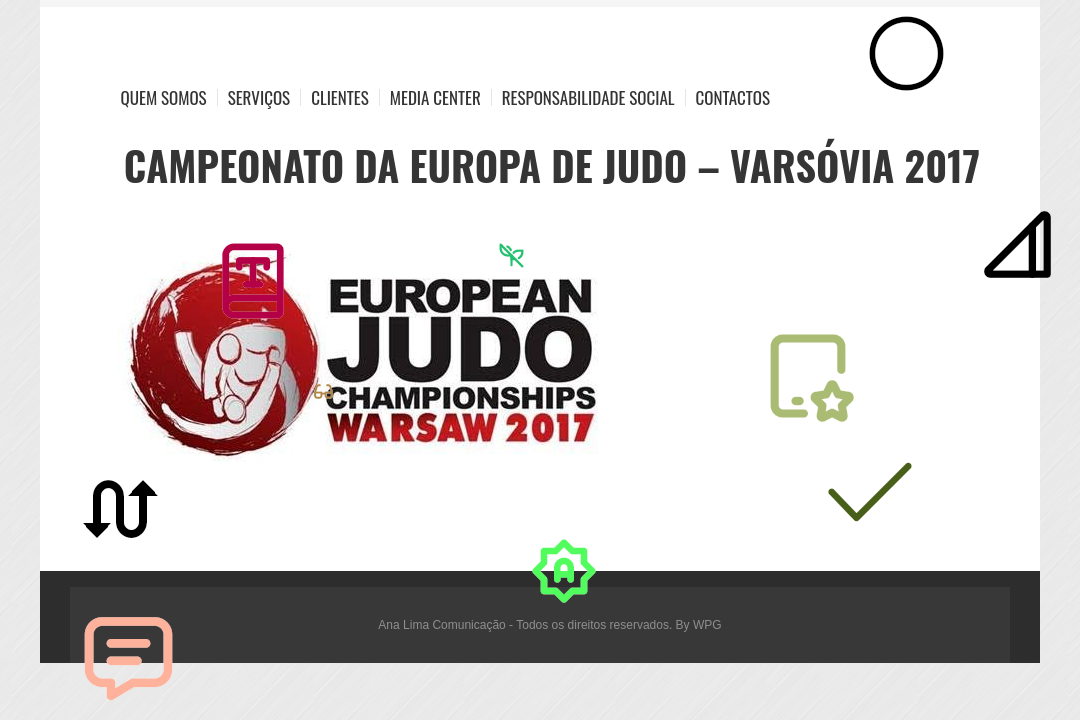 The width and height of the screenshot is (1080, 720). I want to click on mark this iPad as a favorite device, so click(808, 376).